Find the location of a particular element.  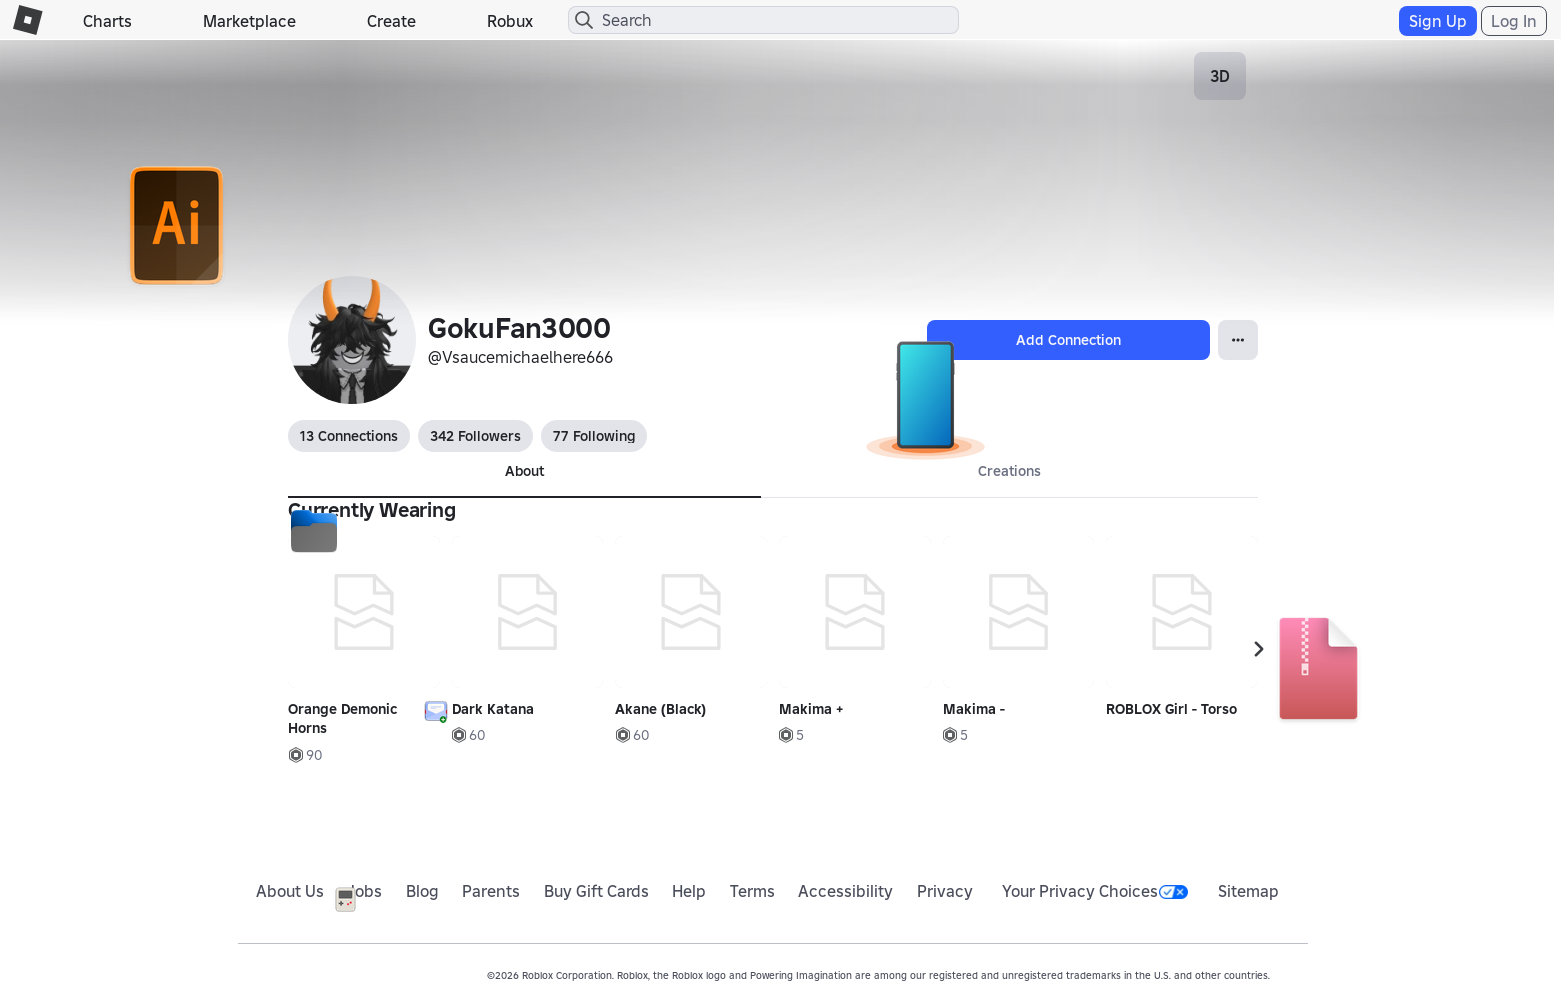

compressed tar archive file is located at coordinates (1318, 670).